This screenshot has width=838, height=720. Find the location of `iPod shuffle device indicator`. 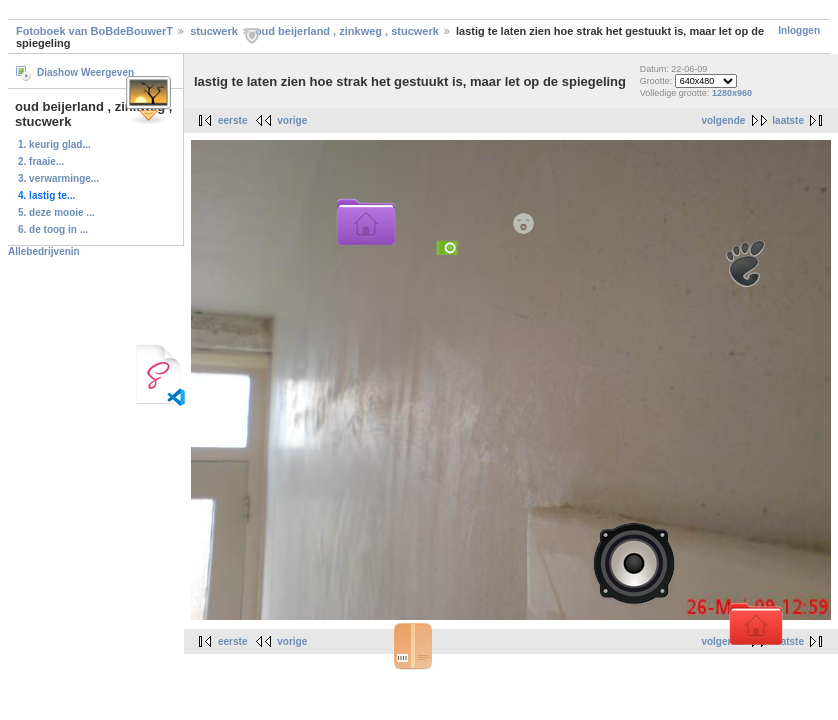

iPod shuffle device indicator is located at coordinates (447, 244).